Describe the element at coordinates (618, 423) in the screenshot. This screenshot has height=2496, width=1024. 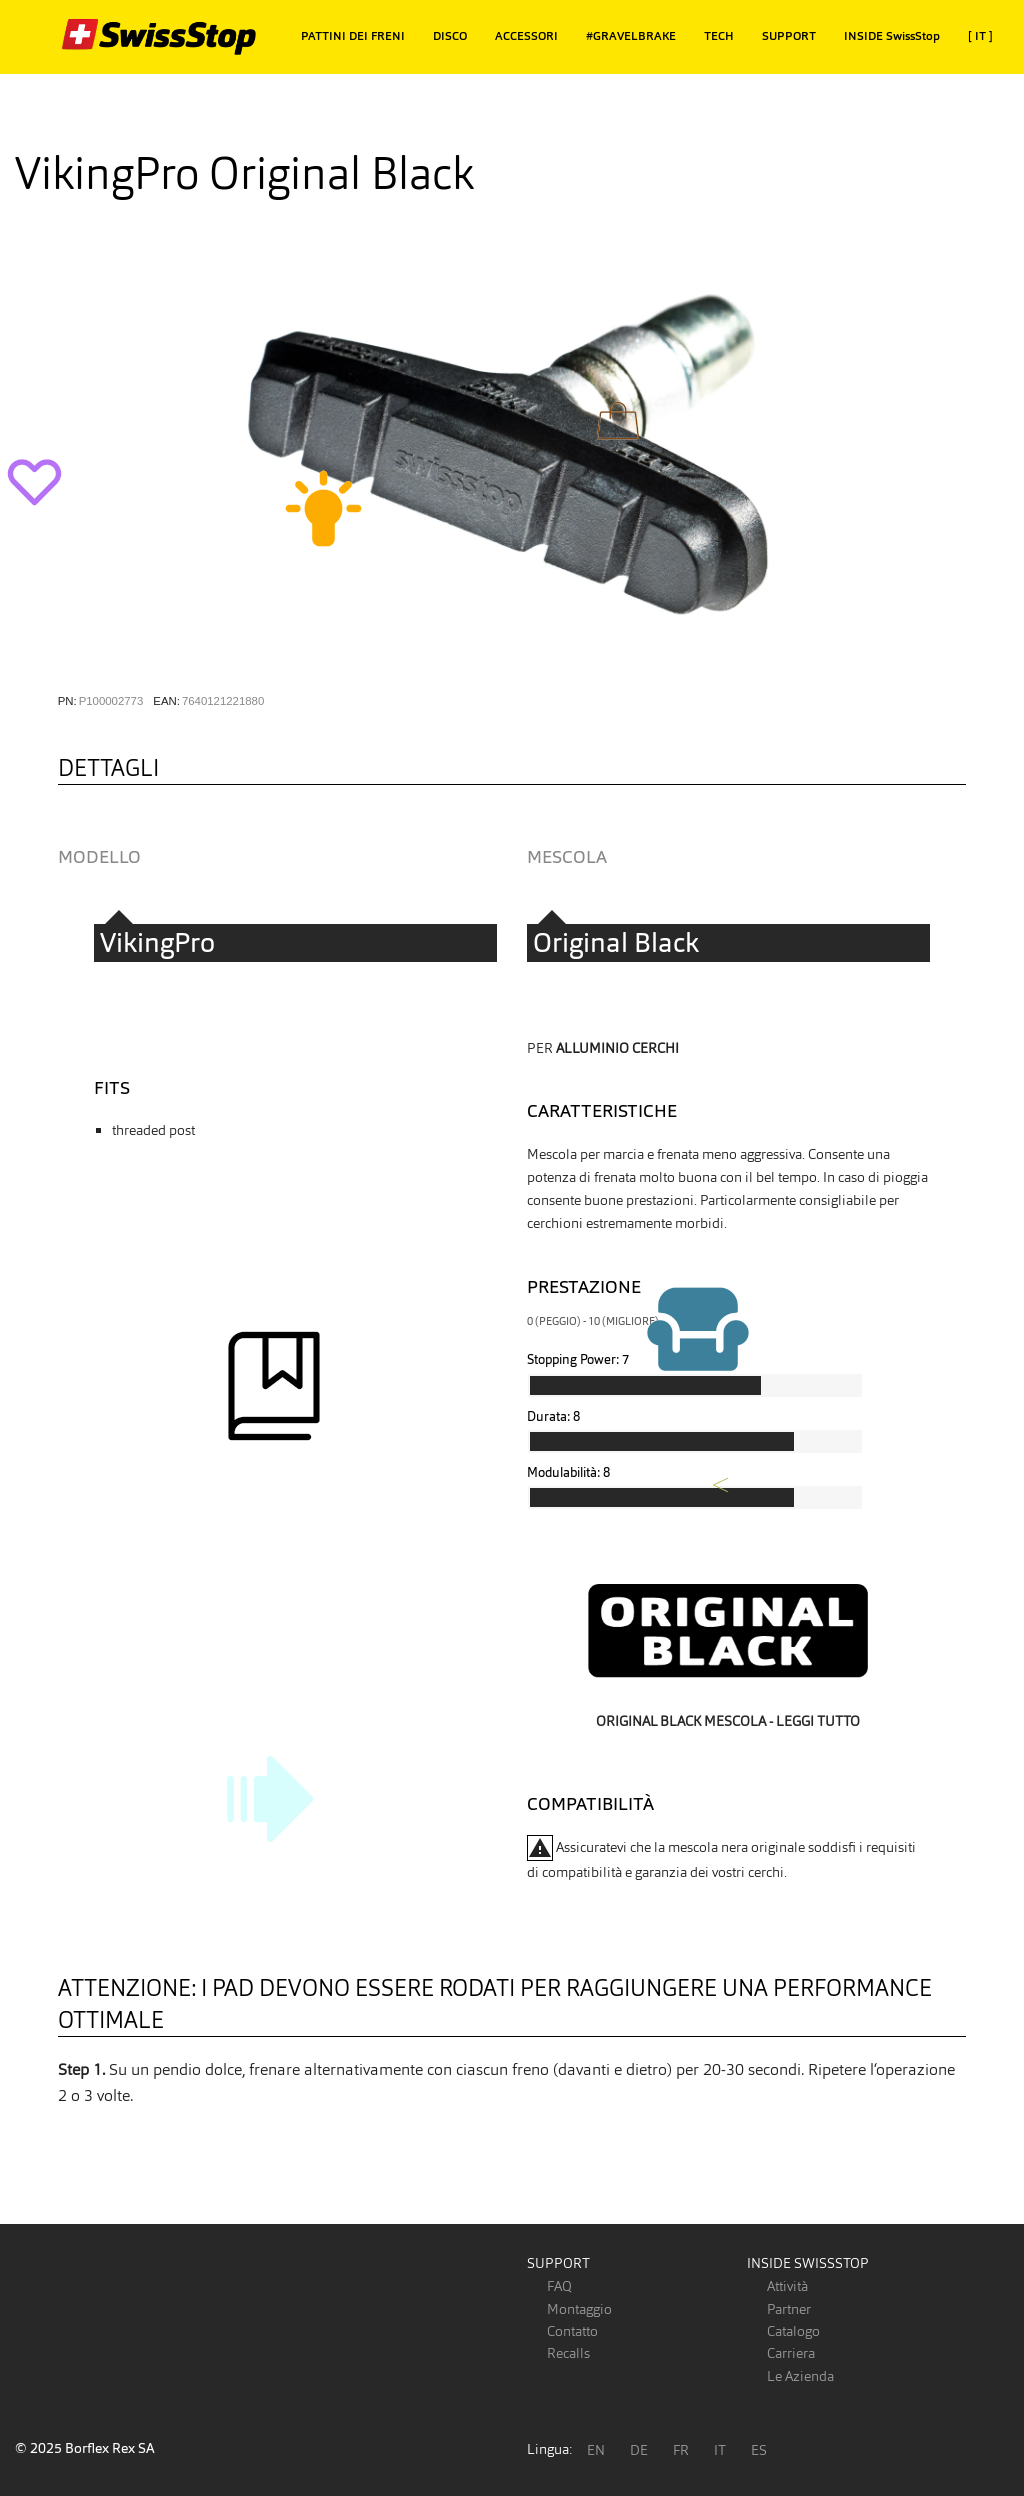
I see `access shopping bag or cart` at that location.